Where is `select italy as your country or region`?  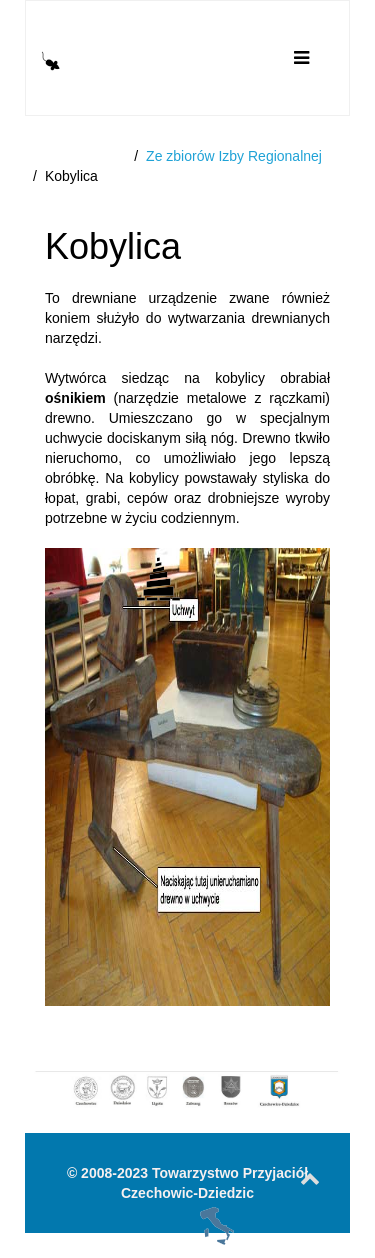
select italy as your country or region is located at coordinates (217, 1226).